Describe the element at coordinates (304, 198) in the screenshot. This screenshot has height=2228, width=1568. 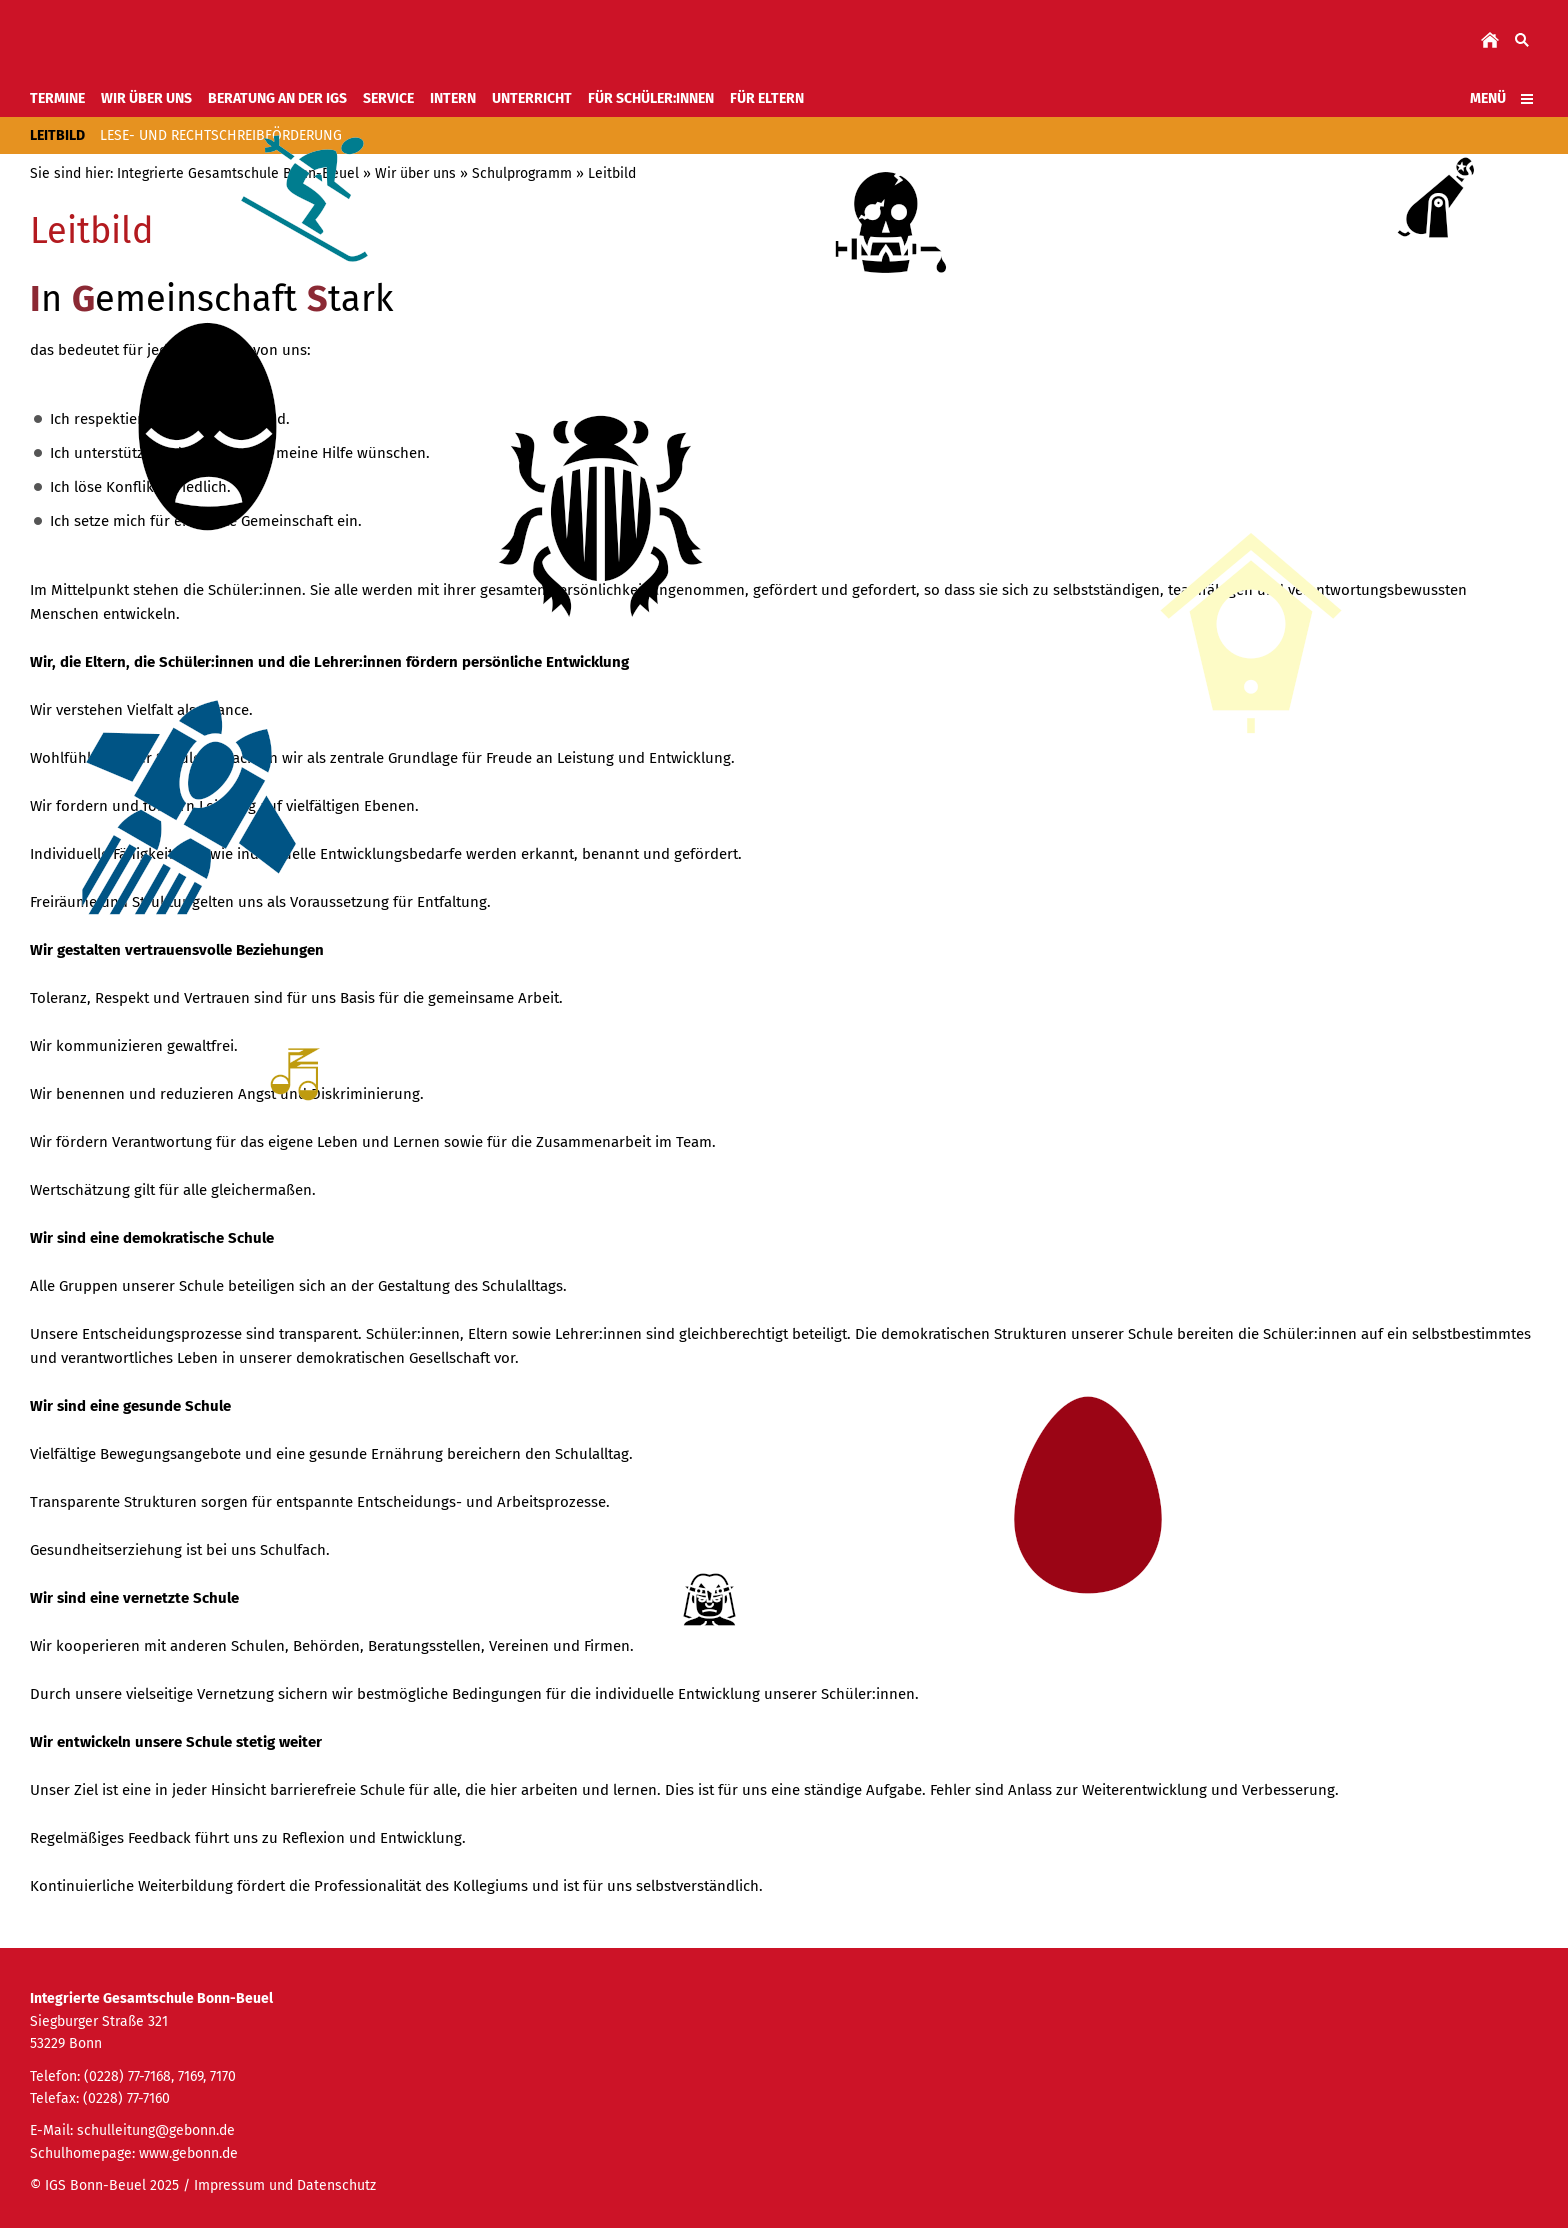
I see `access skiing or winter sports activities` at that location.